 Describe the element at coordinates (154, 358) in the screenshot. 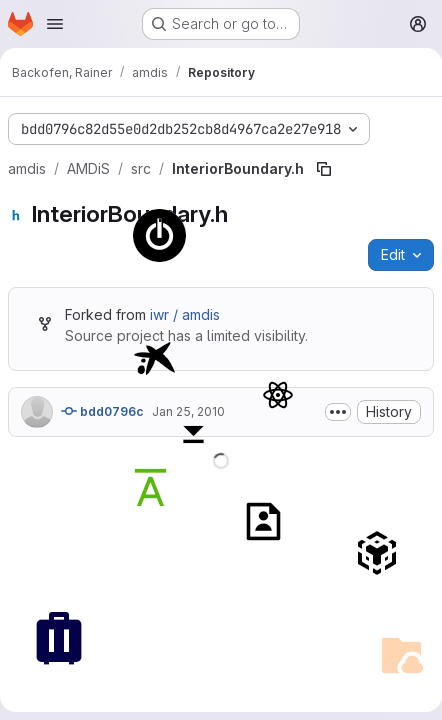

I see `open the CaixaBank mobile banking app` at that location.